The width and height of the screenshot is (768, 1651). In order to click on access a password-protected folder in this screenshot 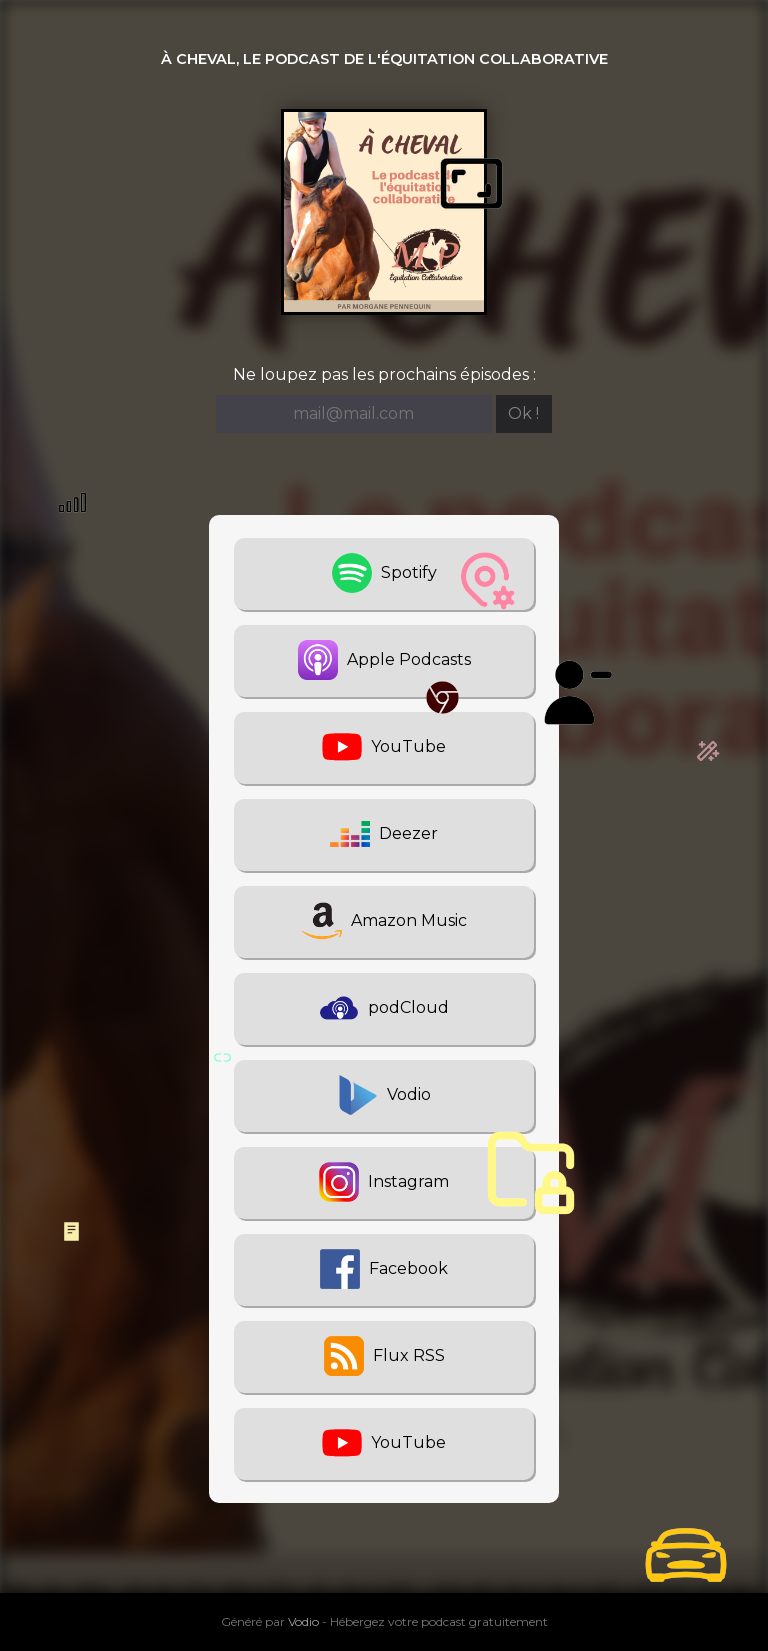, I will do `click(531, 1171)`.